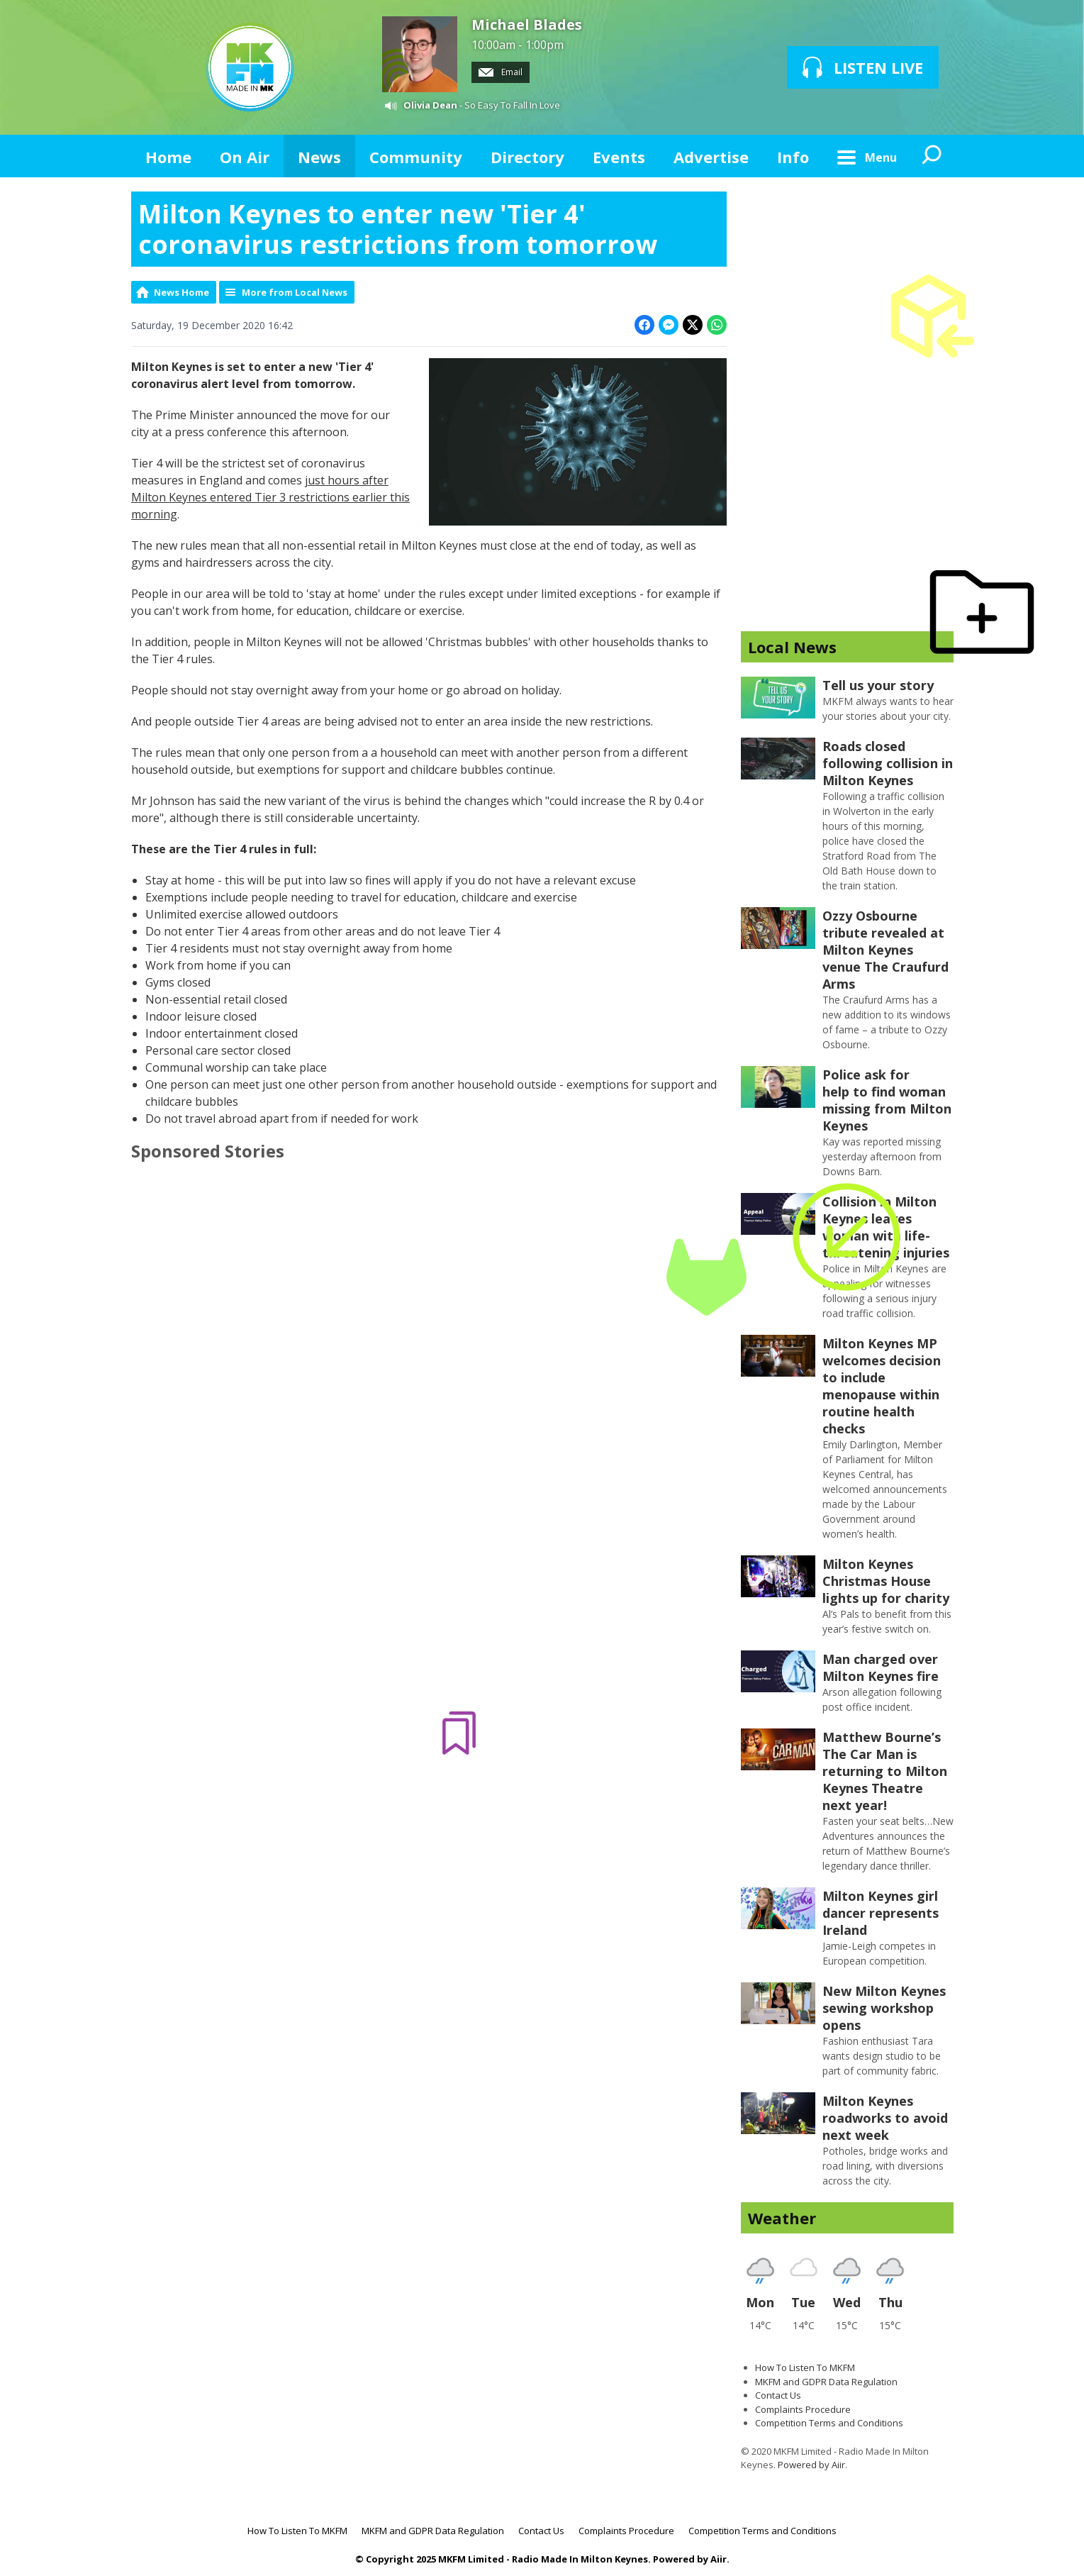 The height and width of the screenshot is (2576, 1084). Describe the element at coordinates (459, 1733) in the screenshot. I see `view saved bookmarks` at that location.